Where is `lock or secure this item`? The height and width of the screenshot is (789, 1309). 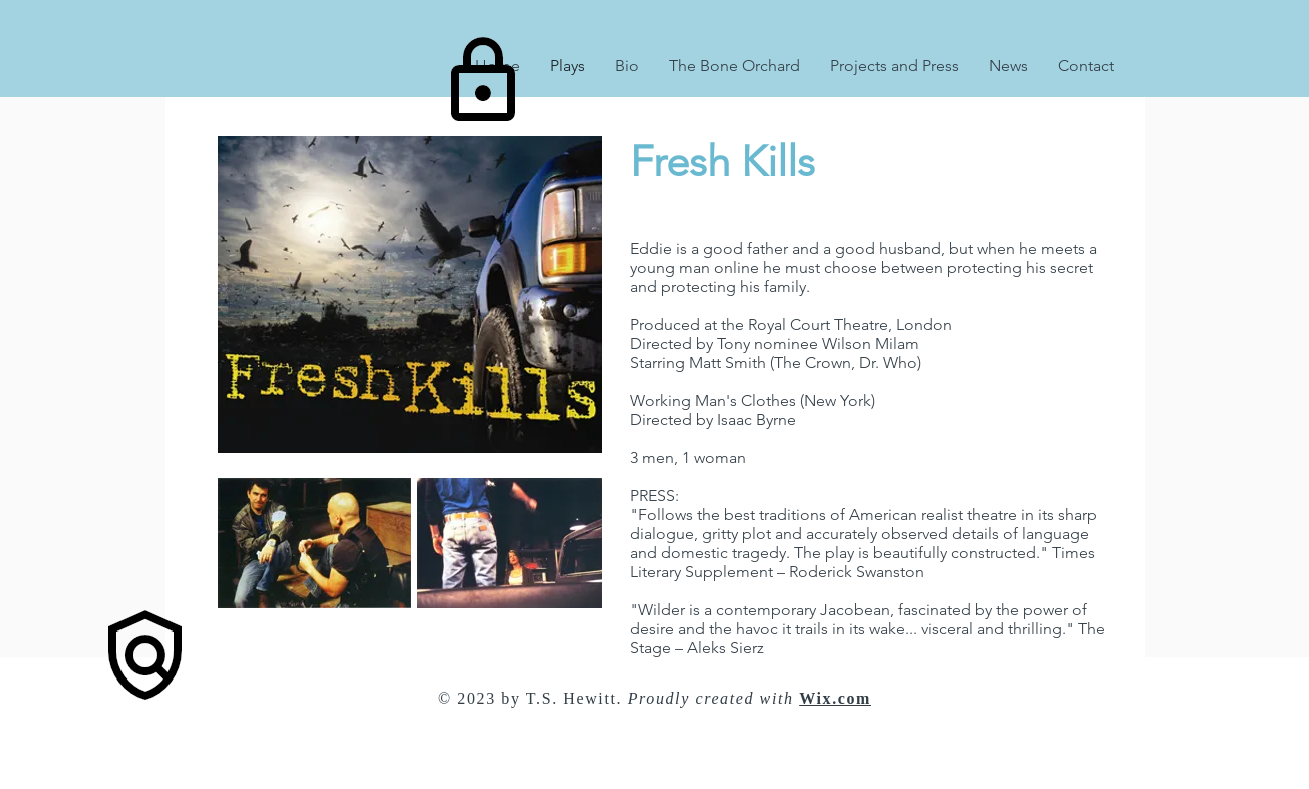 lock or secure this item is located at coordinates (483, 81).